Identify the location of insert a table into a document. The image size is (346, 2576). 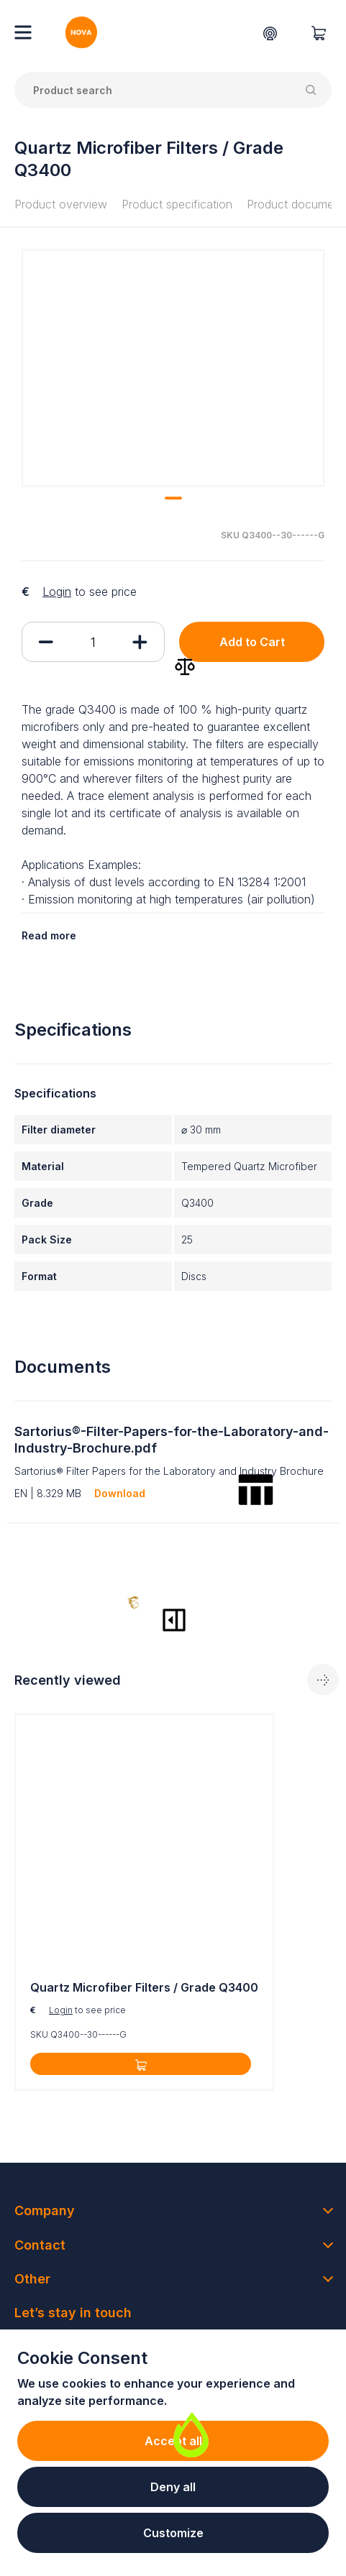
(255, 1489).